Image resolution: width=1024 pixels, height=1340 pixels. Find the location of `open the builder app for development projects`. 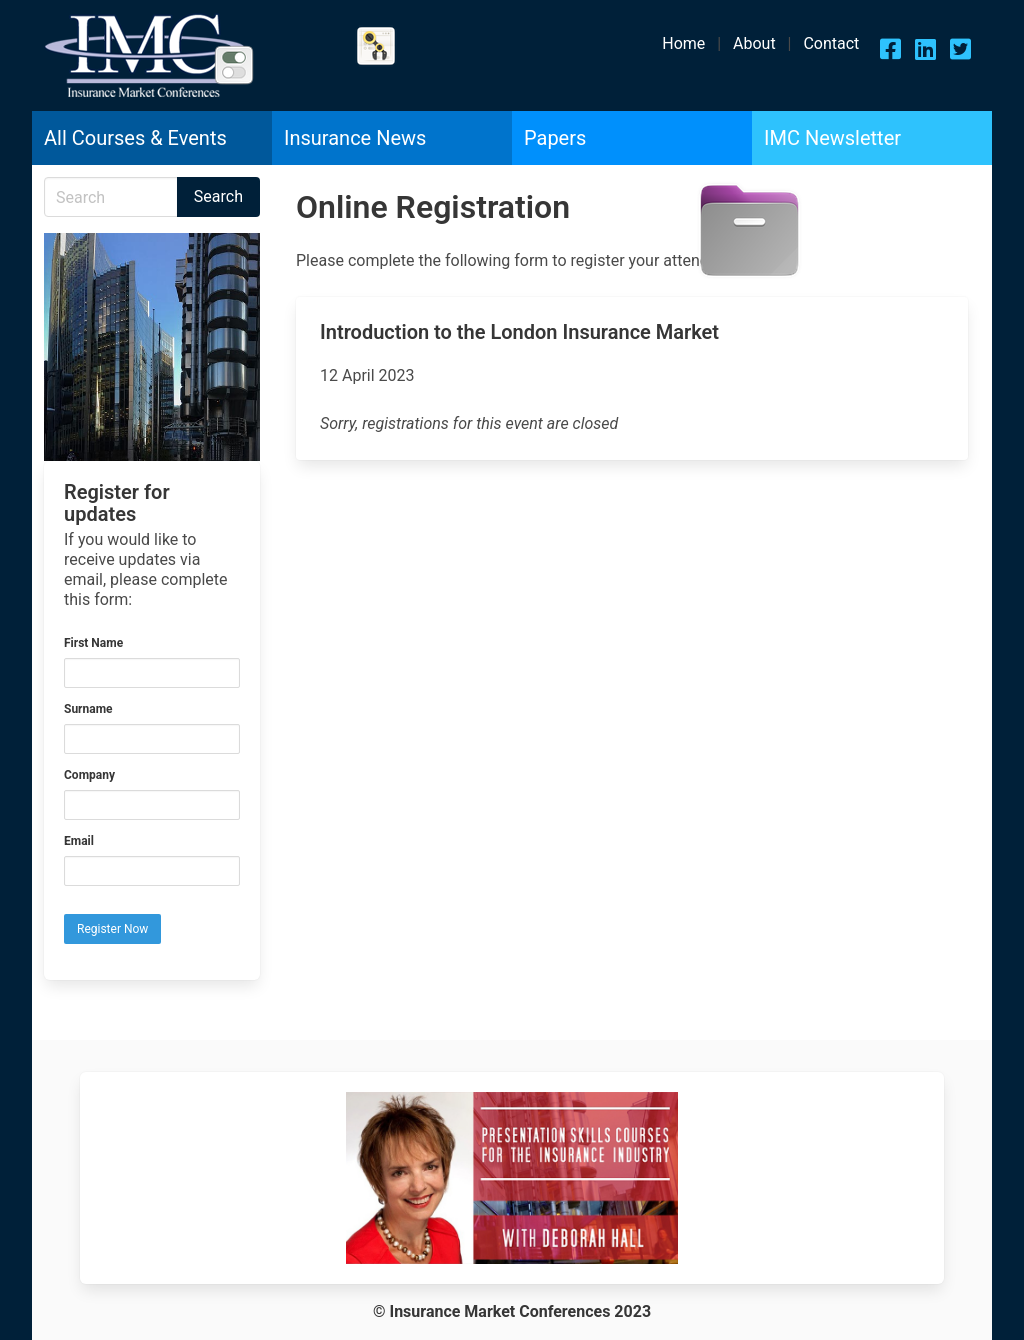

open the builder app for development projects is located at coordinates (376, 46).